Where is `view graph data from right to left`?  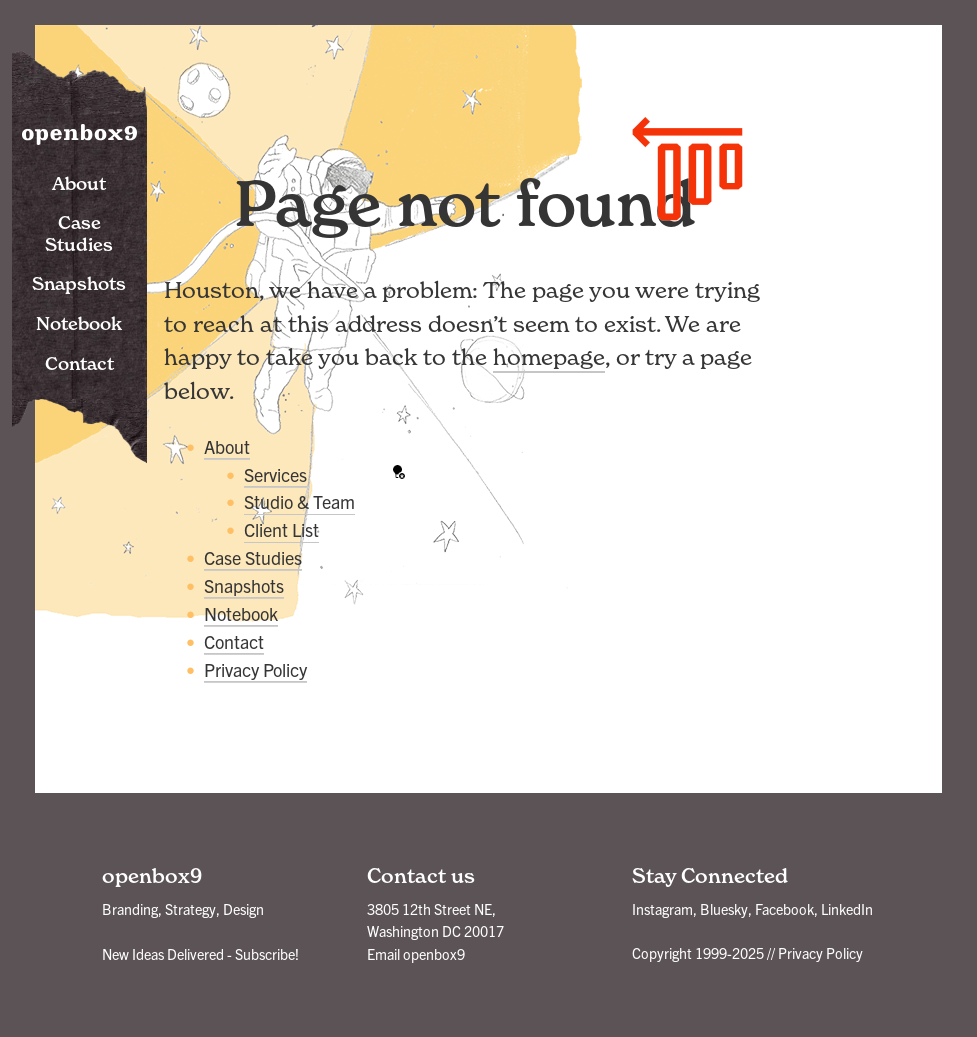 view graph data from right to left is located at coordinates (688, 166).